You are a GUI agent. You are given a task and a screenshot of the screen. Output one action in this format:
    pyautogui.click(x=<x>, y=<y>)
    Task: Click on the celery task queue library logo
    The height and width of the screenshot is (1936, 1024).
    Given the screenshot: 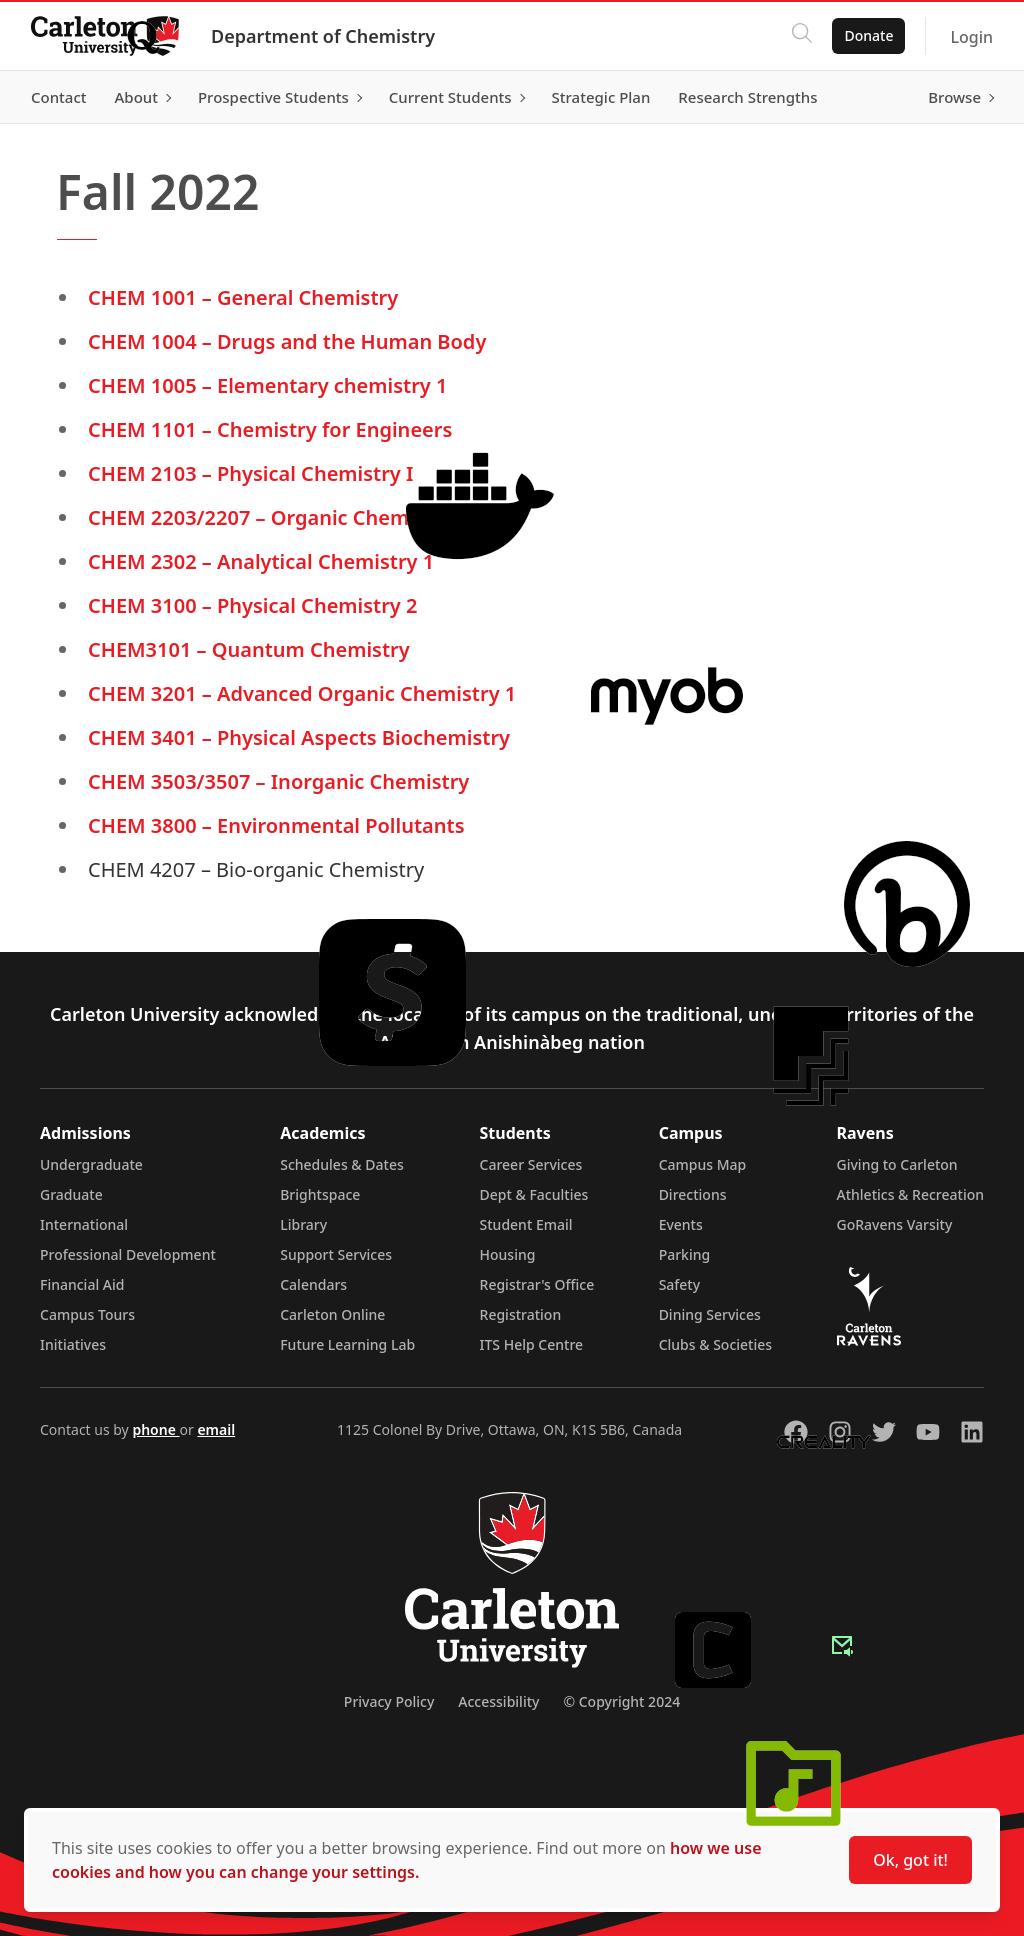 What is the action you would take?
    pyautogui.click(x=713, y=1650)
    